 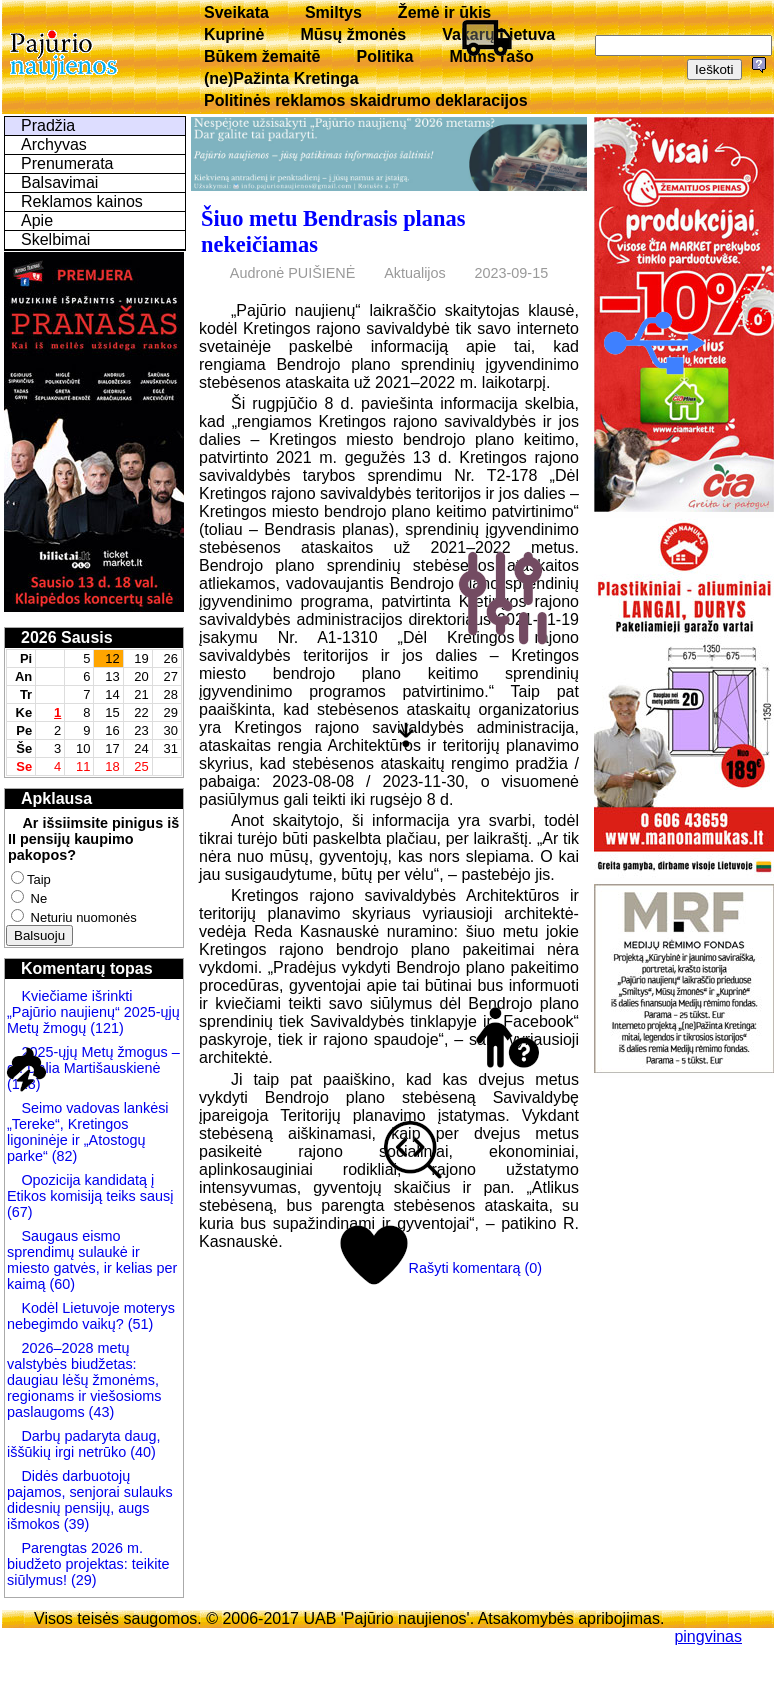 What do you see at coordinates (487, 38) in the screenshot?
I see `track your delivery status` at bounding box center [487, 38].